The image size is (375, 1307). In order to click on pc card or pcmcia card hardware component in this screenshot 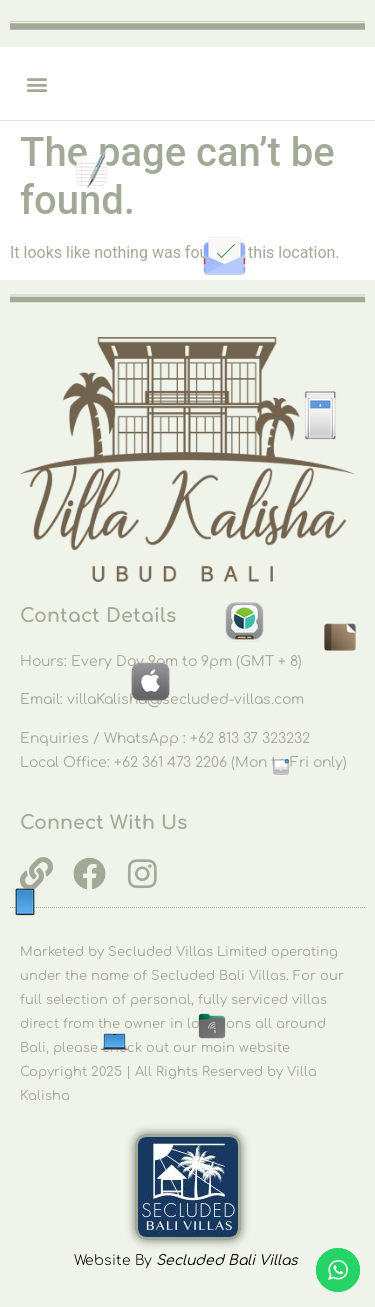, I will do `click(320, 415)`.